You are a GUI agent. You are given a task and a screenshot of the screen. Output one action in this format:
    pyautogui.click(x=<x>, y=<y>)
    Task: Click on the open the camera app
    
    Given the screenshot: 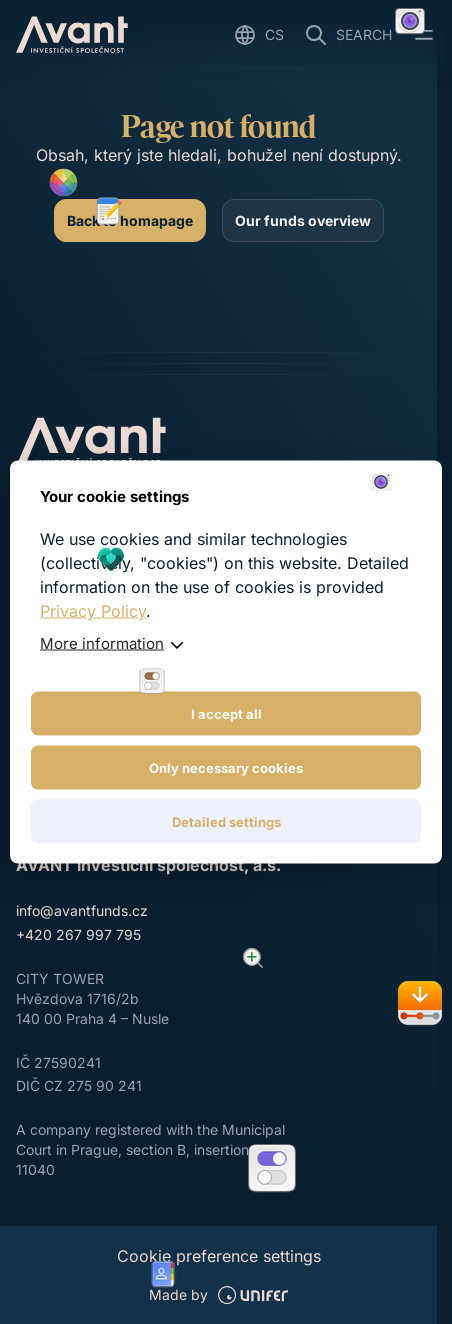 What is the action you would take?
    pyautogui.click(x=381, y=482)
    